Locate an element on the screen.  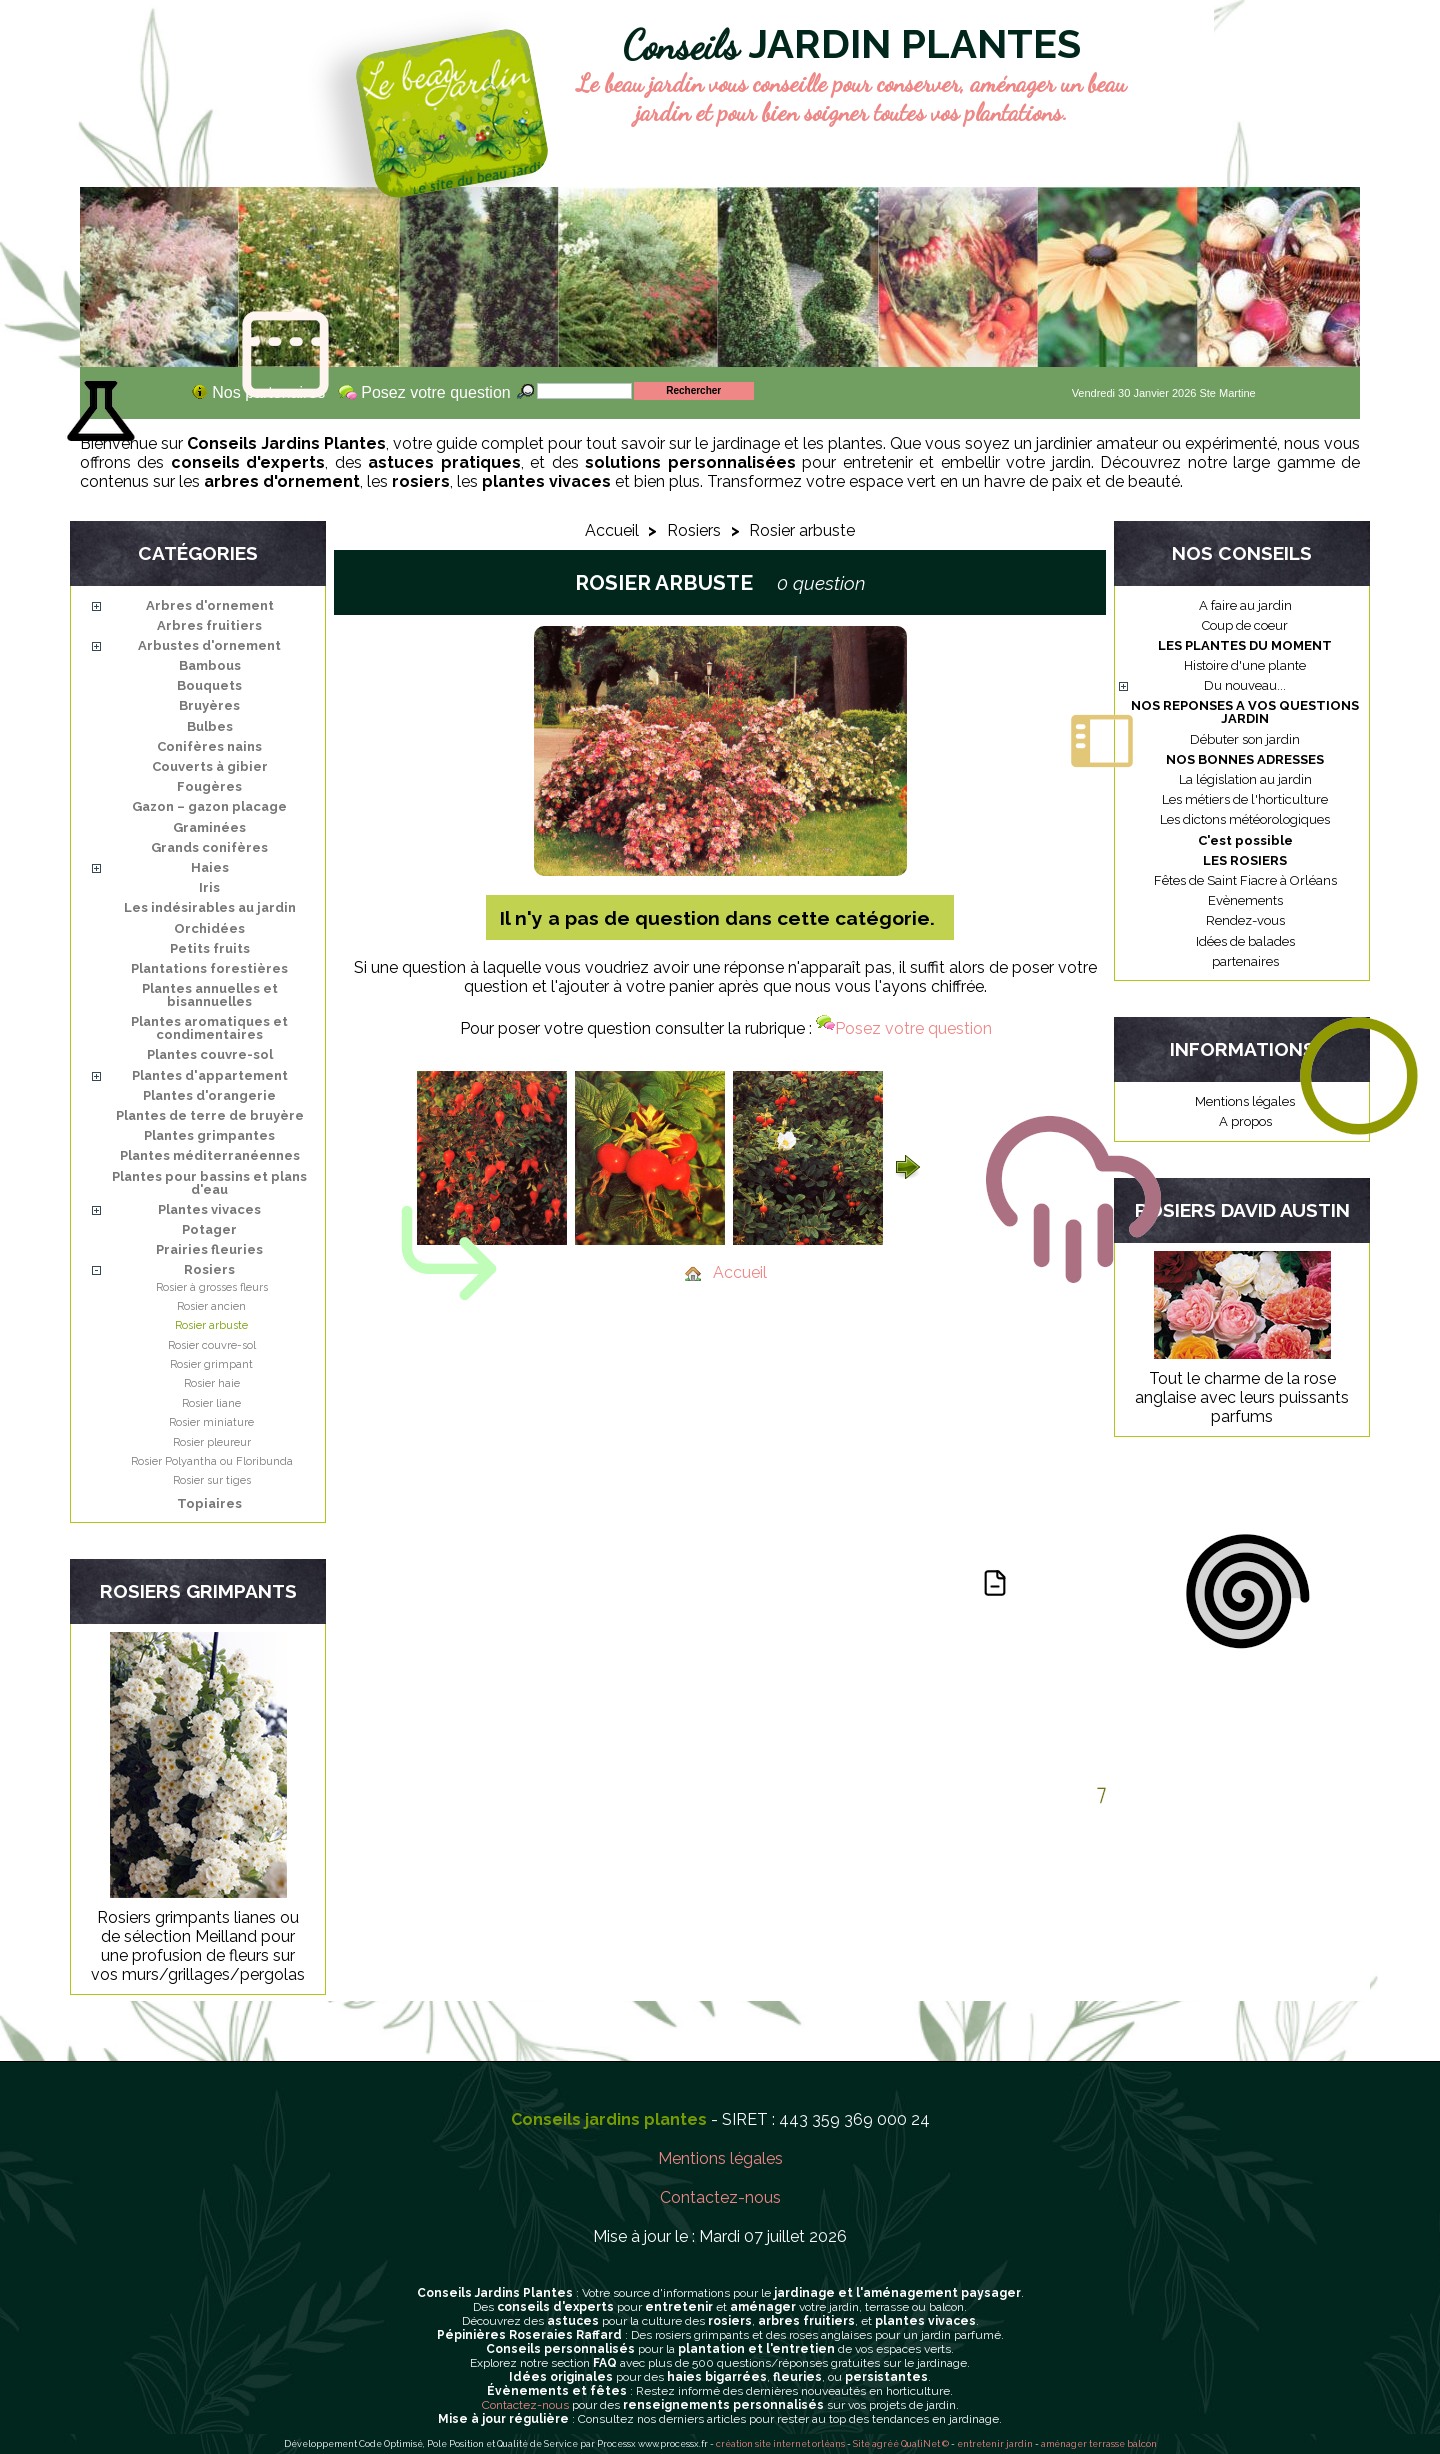
toggle optional top panel visibility is located at coordinates (285, 354).